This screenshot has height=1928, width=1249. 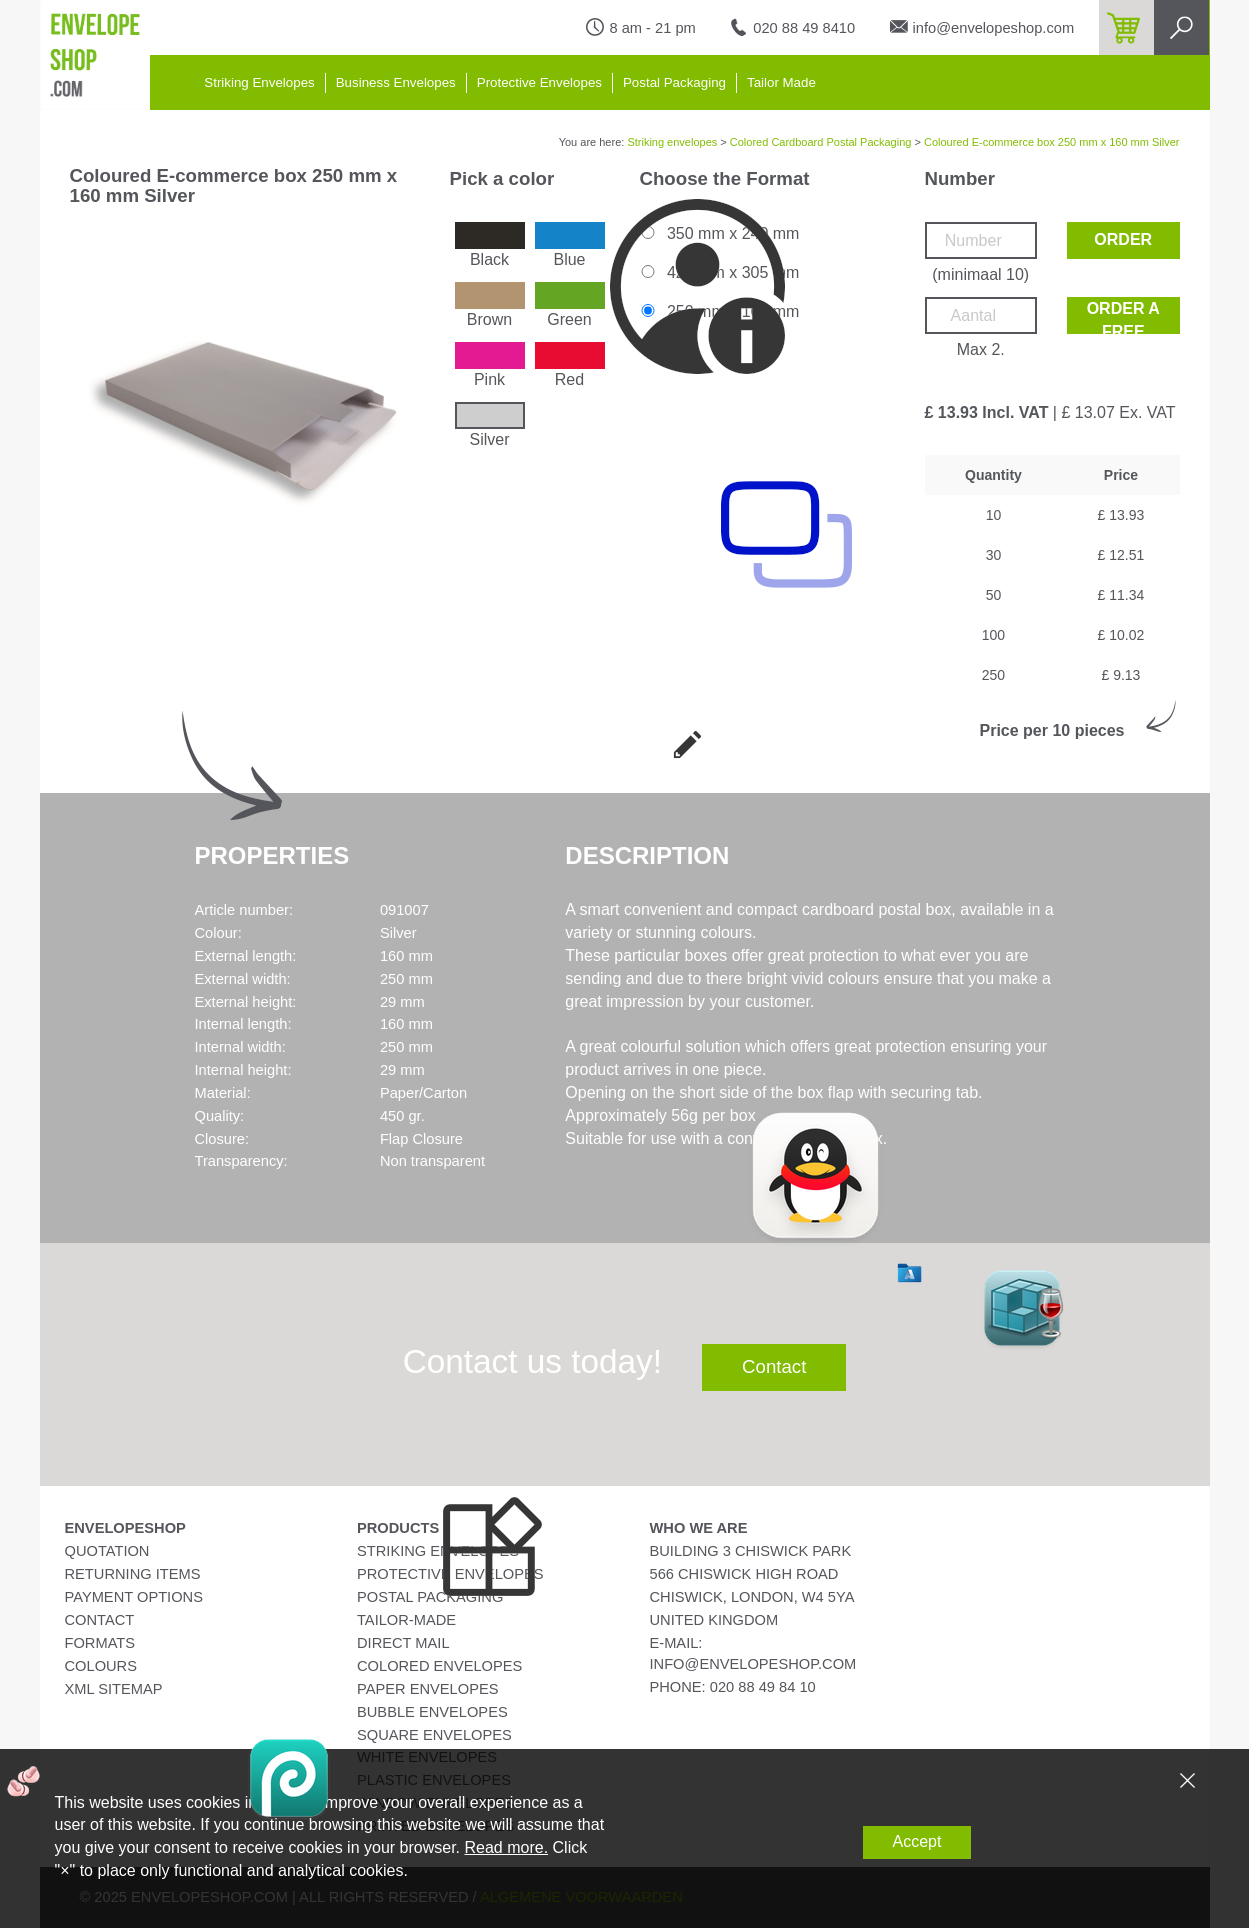 I want to click on open QQ messaging app, so click(x=815, y=1175).